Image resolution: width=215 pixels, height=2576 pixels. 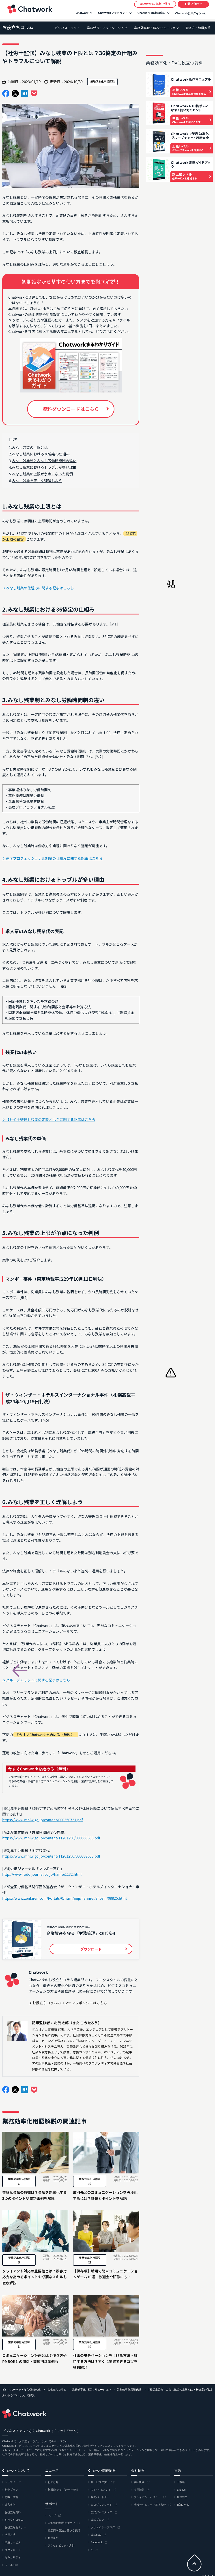 I want to click on indicates a warning or alert status, so click(x=171, y=1373).